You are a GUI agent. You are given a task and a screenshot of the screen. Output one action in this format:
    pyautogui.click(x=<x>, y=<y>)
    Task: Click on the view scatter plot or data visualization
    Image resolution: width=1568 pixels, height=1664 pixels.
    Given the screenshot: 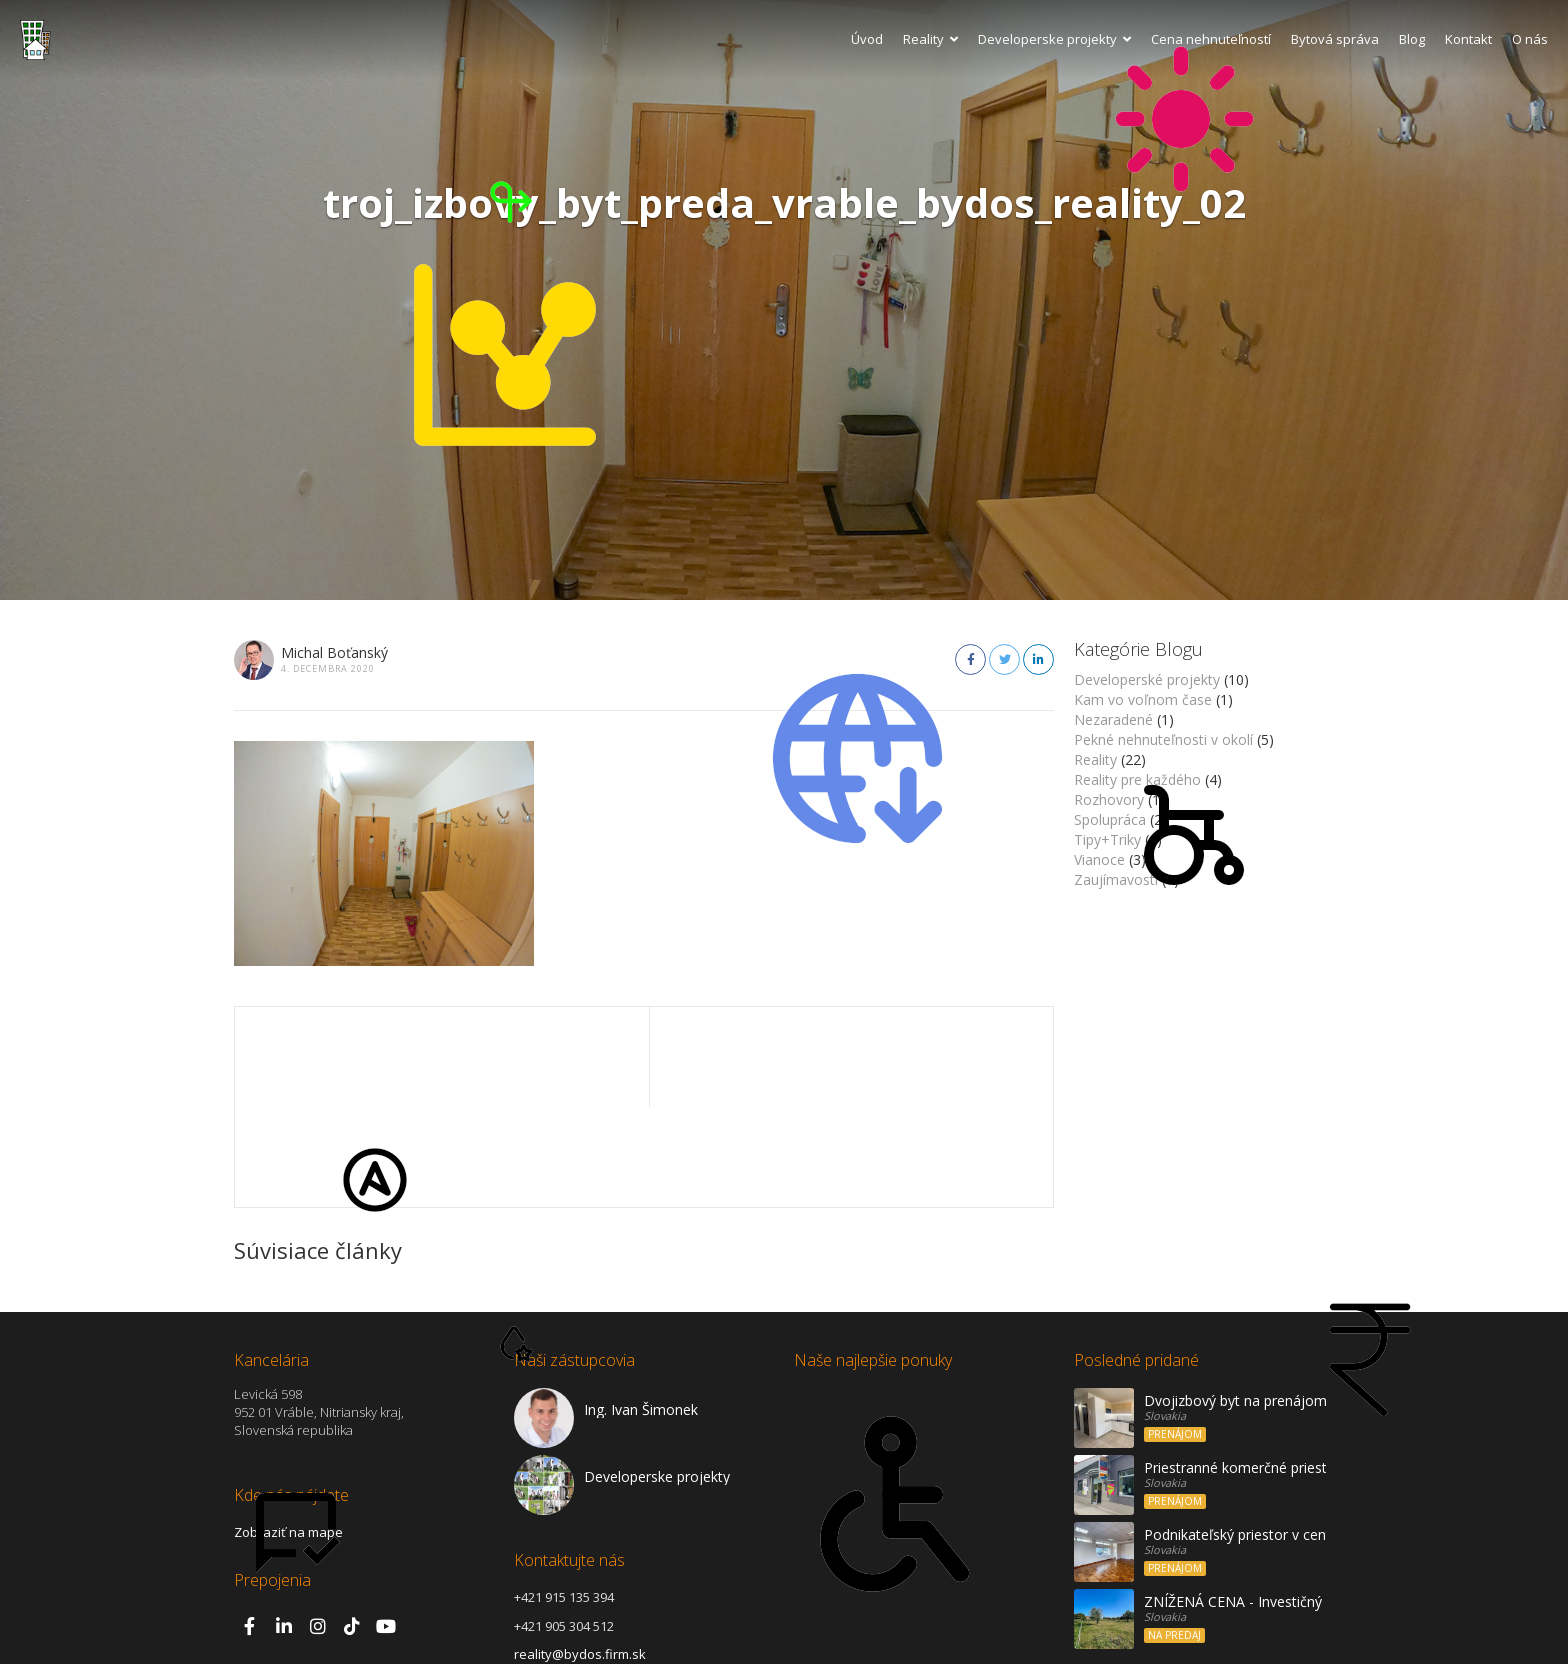 What is the action you would take?
    pyautogui.click(x=505, y=355)
    